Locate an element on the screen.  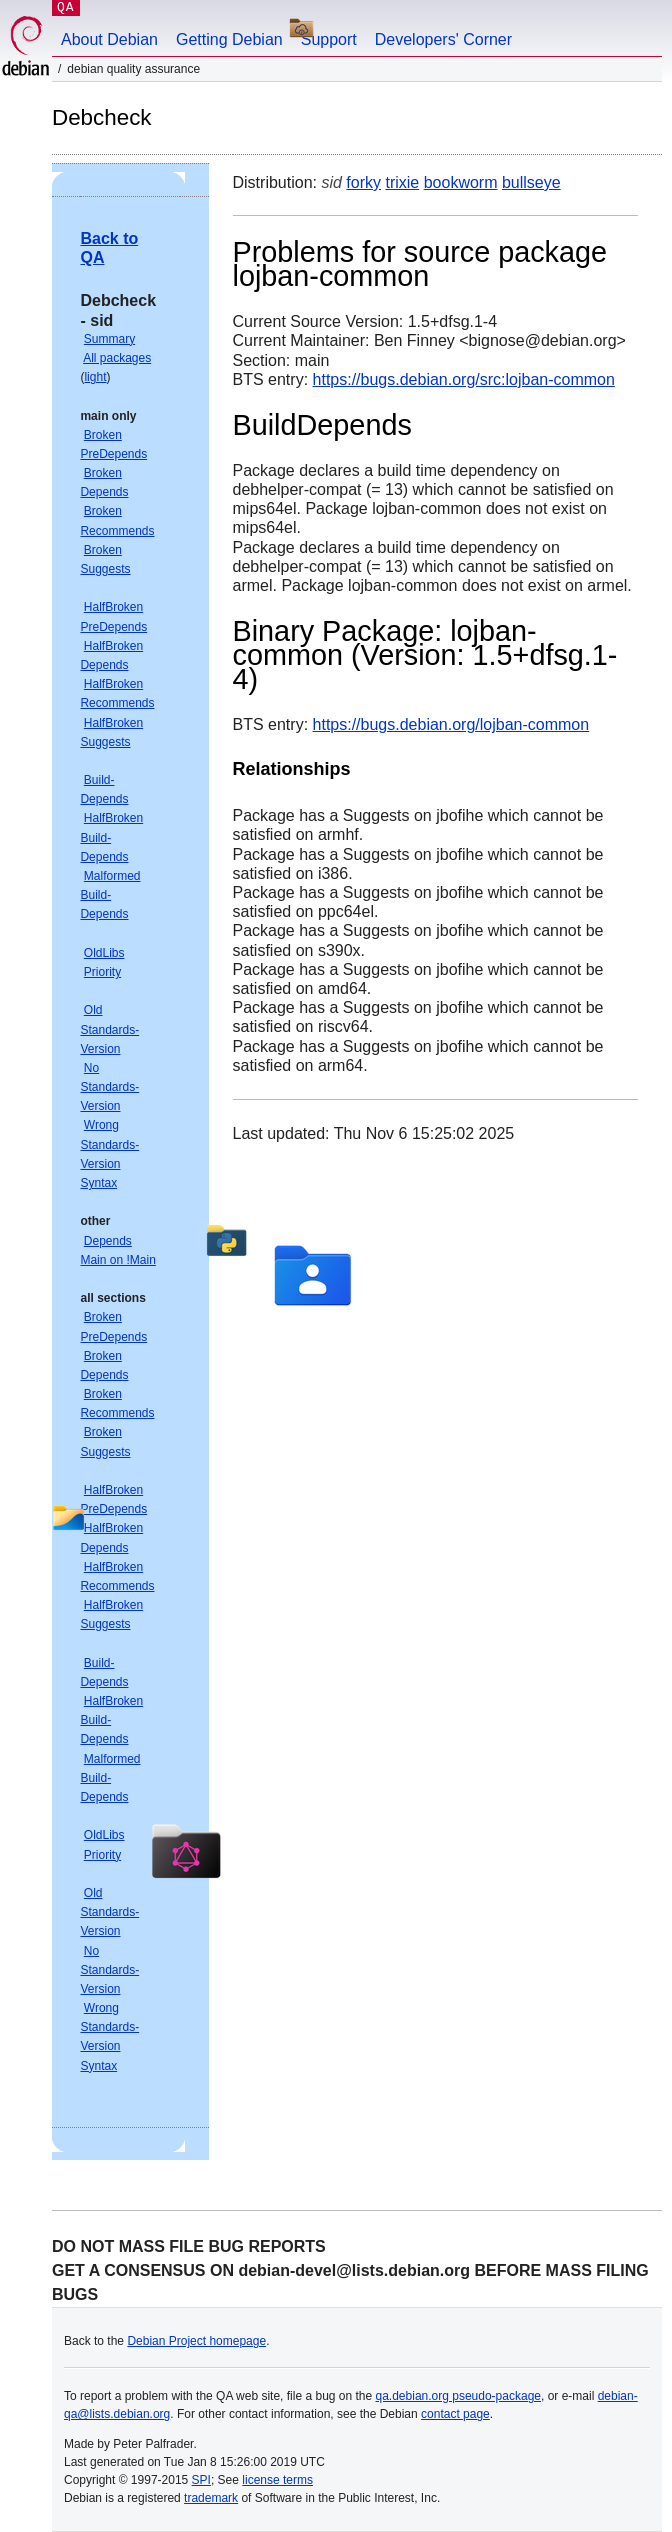
open folder containing GraphQL project files is located at coordinates (186, 1853).